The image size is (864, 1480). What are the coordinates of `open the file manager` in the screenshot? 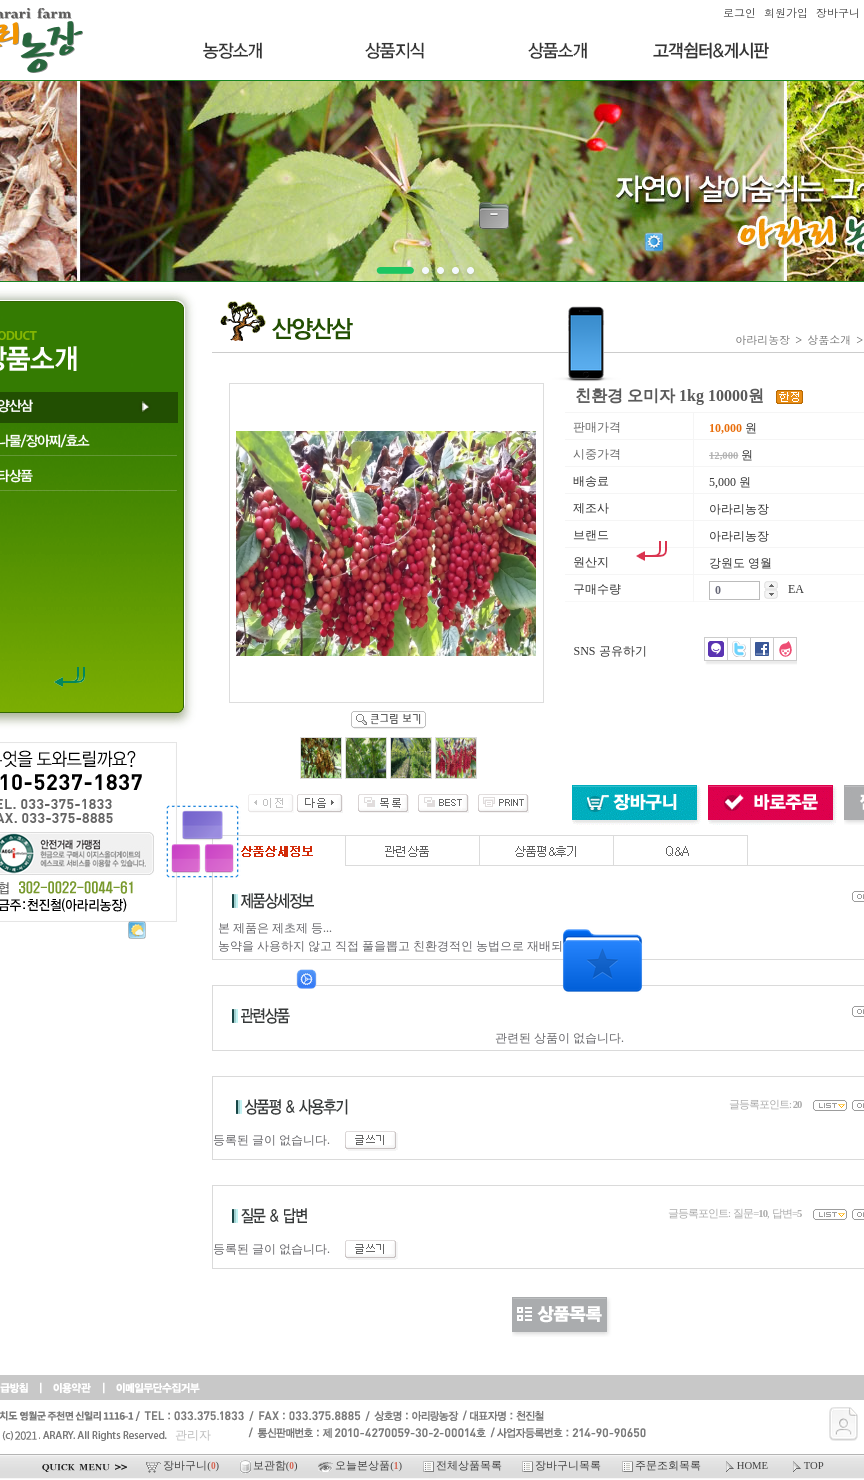 It's located at (494, 215).